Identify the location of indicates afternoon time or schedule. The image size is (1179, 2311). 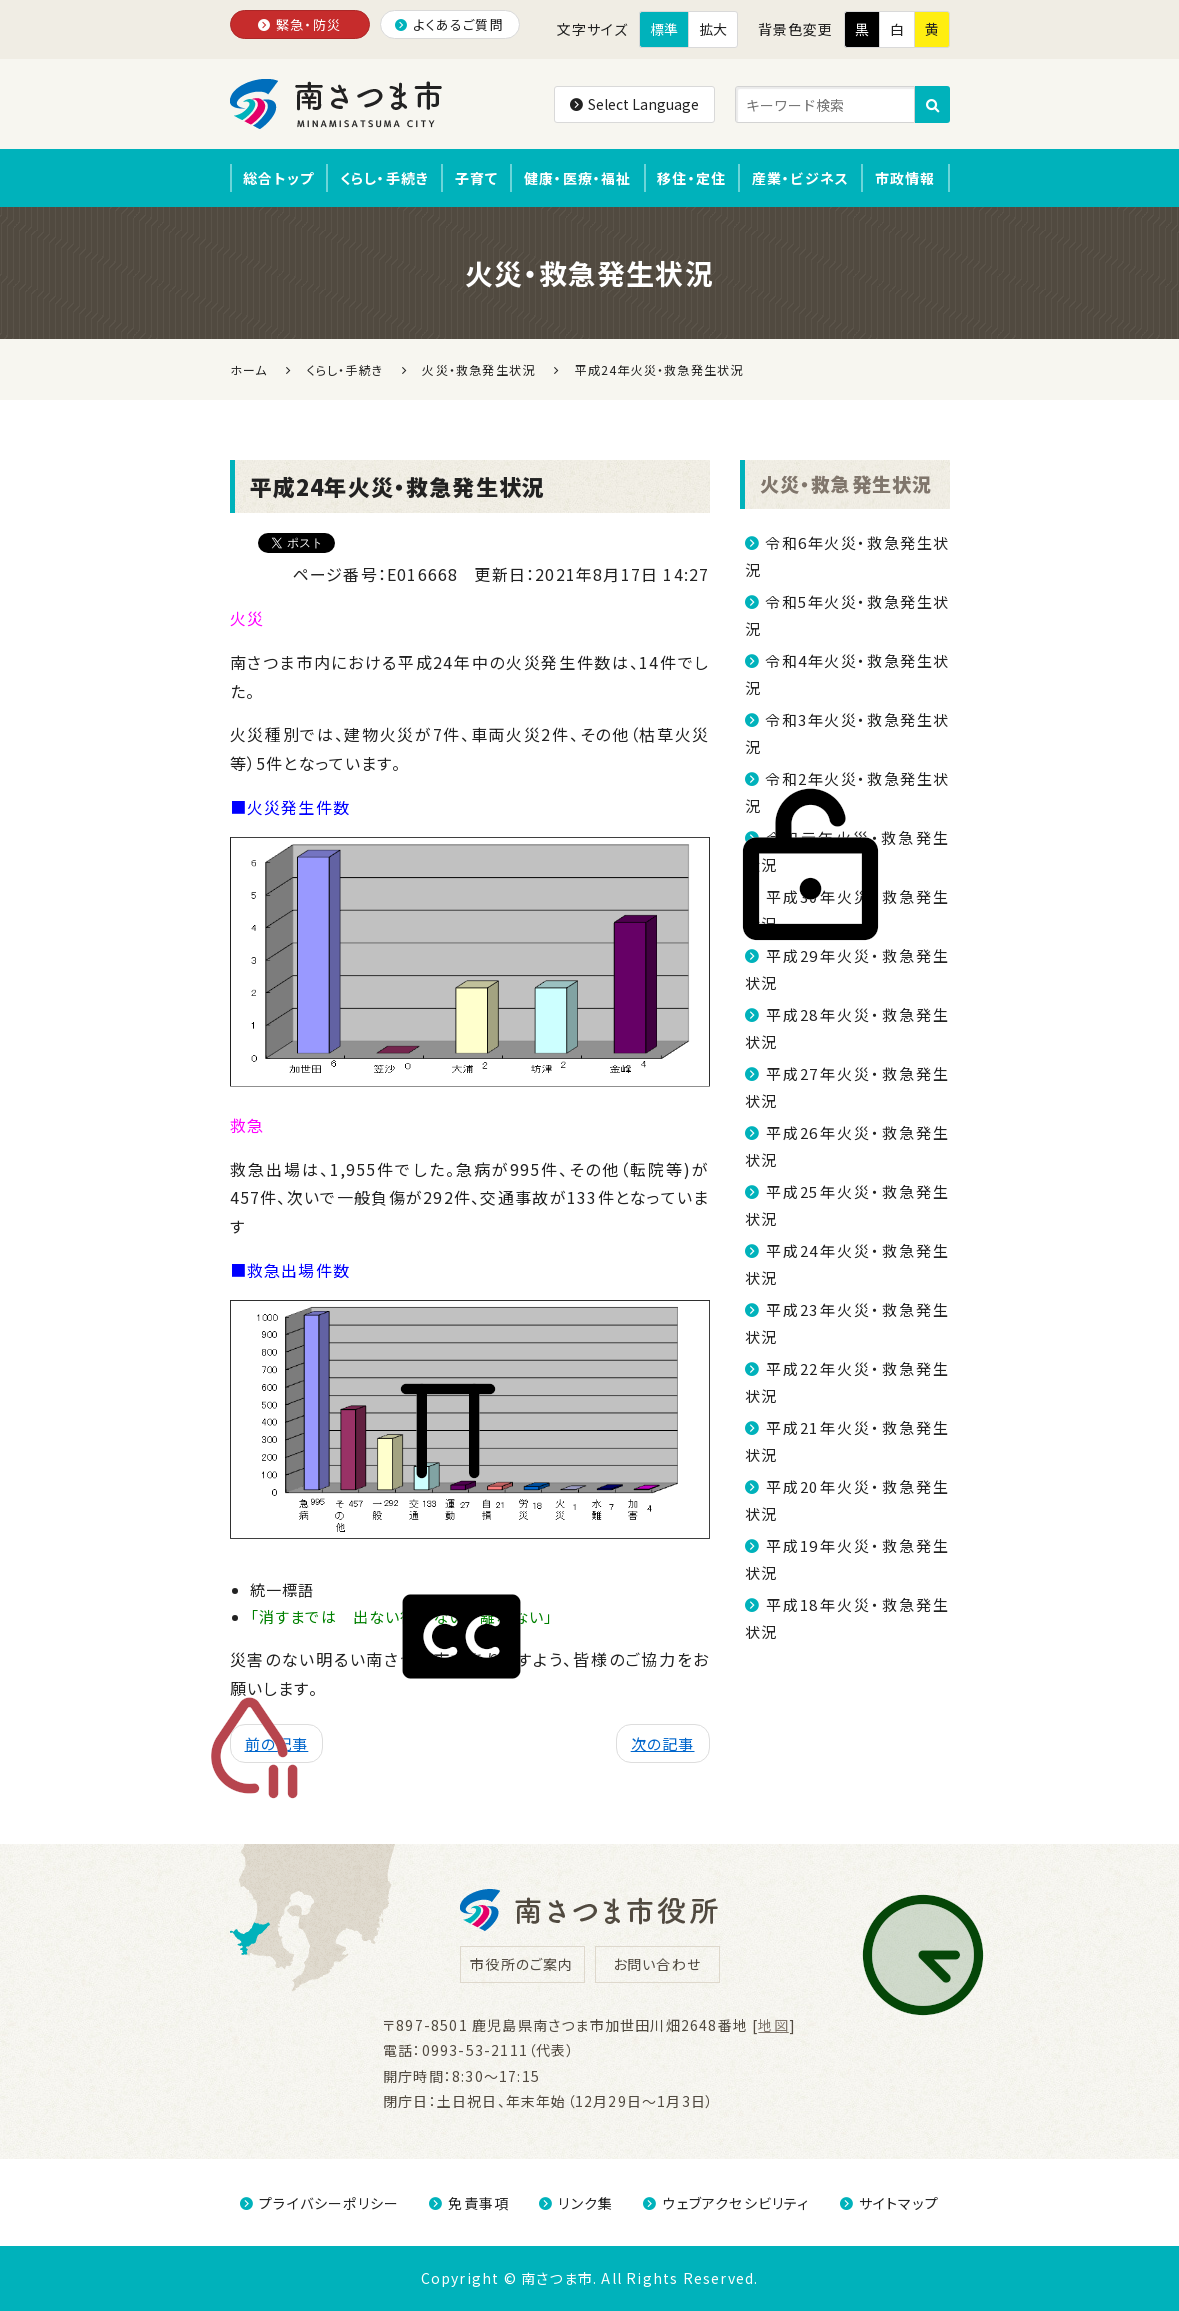
(923, 1955).